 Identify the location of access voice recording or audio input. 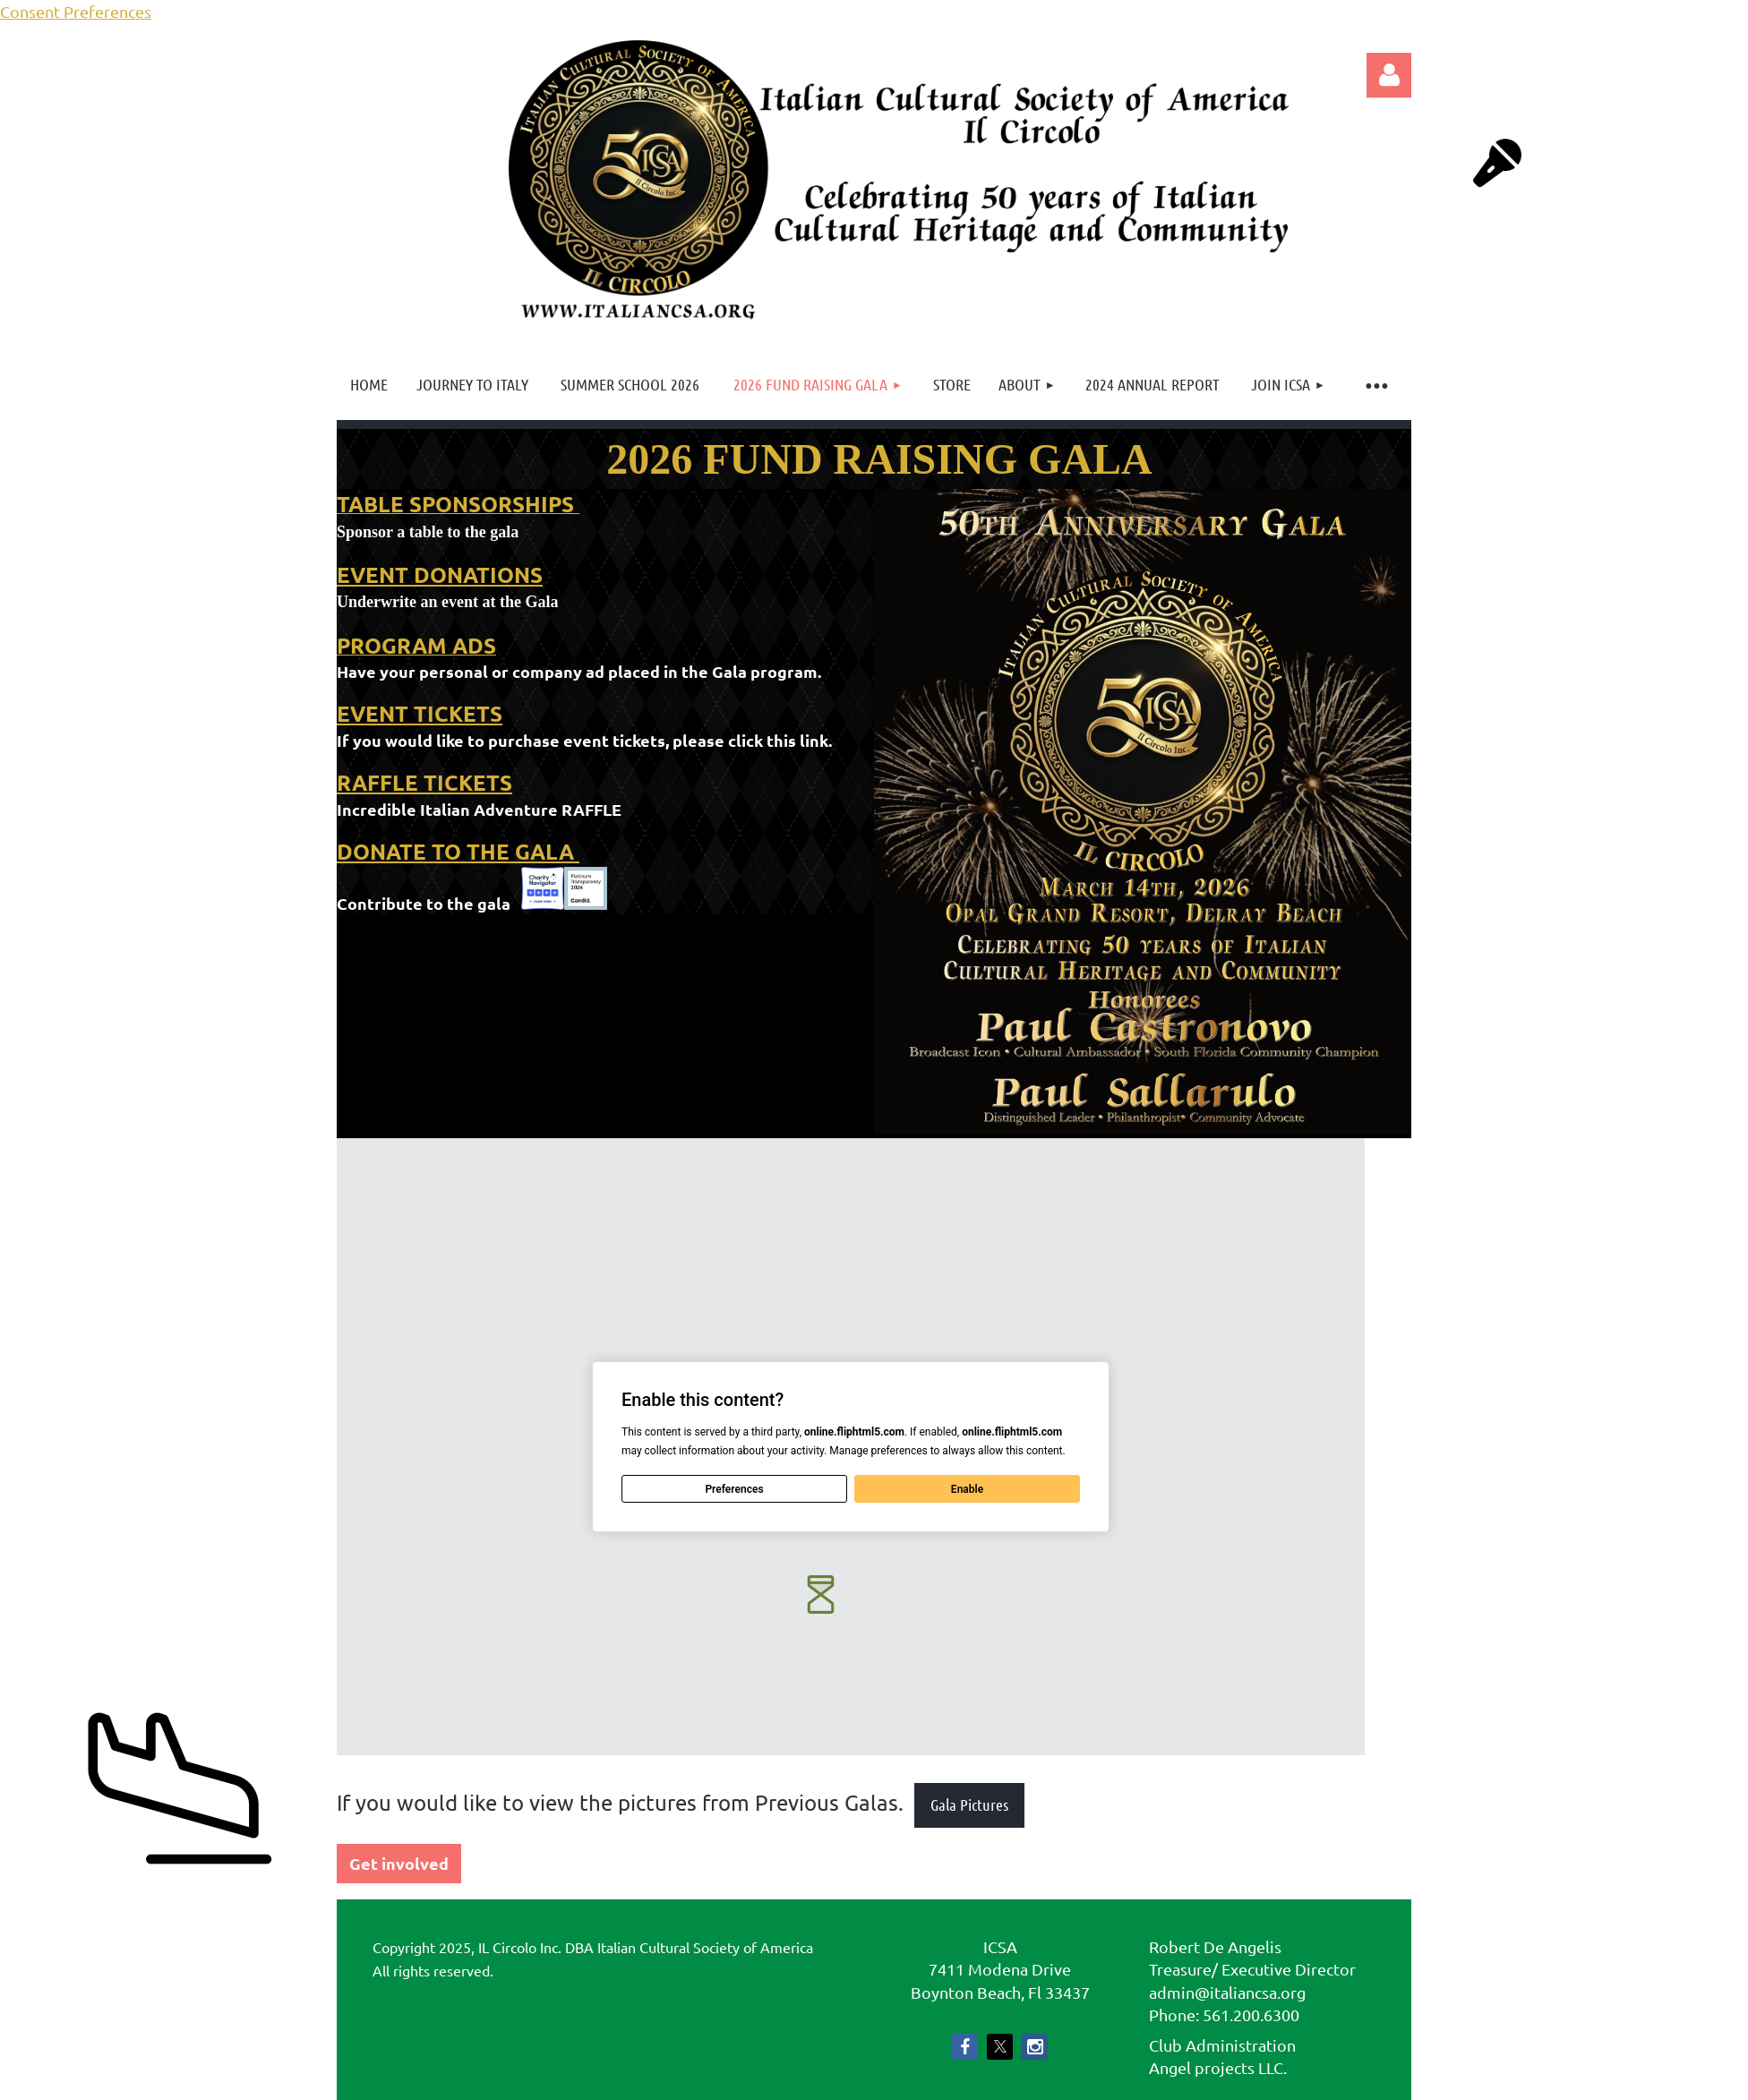
(1496, 164).